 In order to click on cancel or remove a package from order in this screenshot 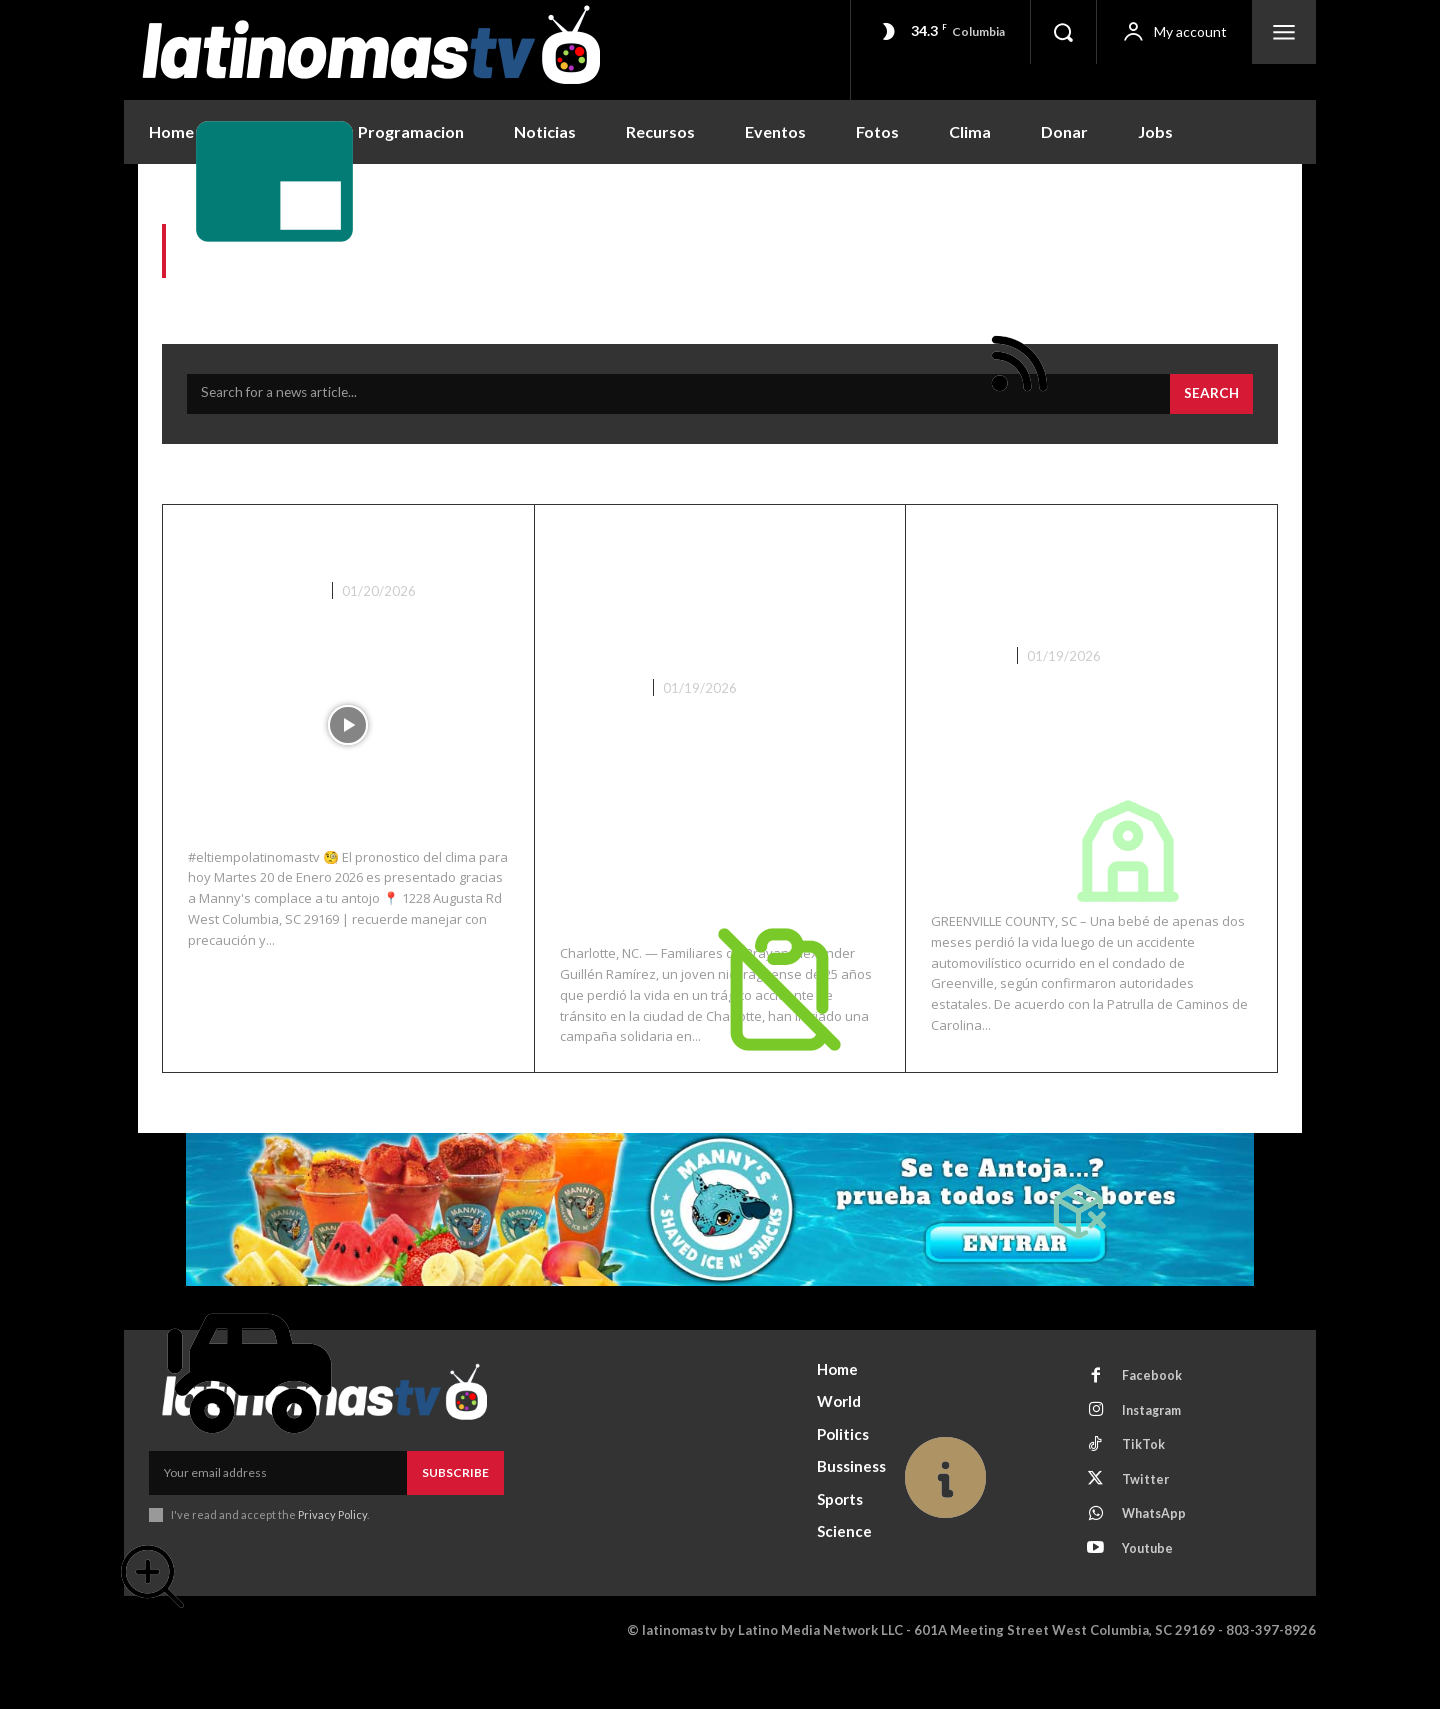, I will do `click(1078, 1211)`.